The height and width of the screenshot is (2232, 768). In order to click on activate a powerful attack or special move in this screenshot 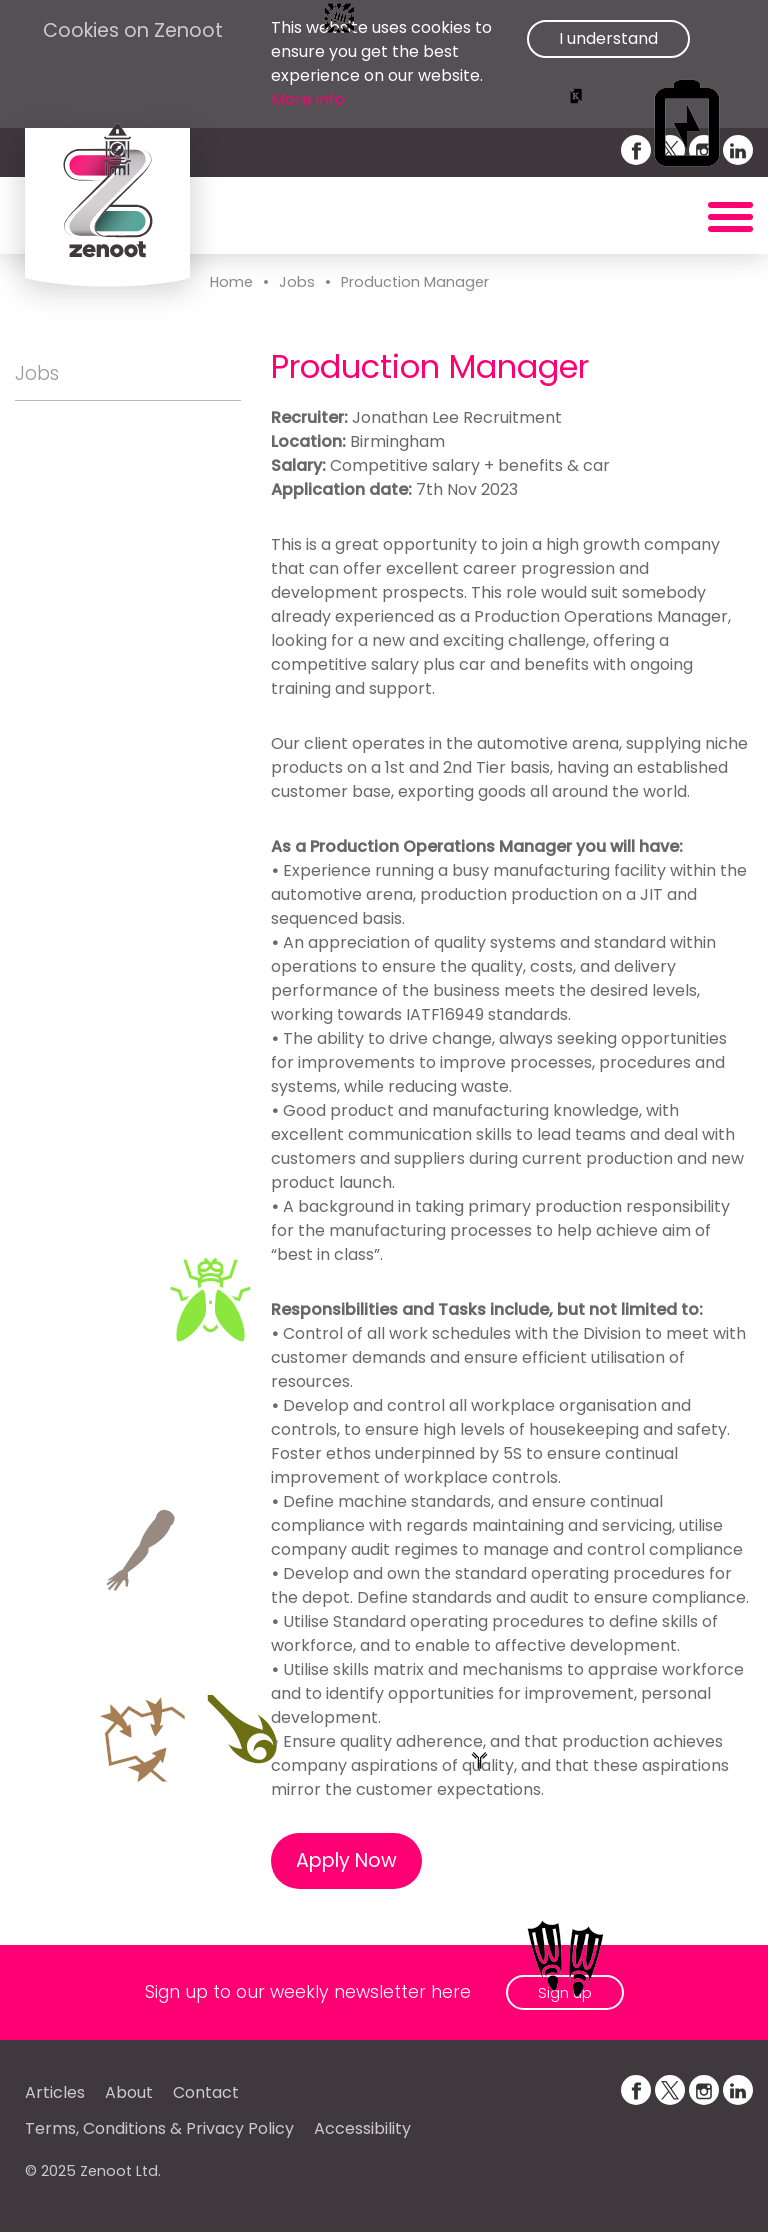, I will do `click(339, 18)`.